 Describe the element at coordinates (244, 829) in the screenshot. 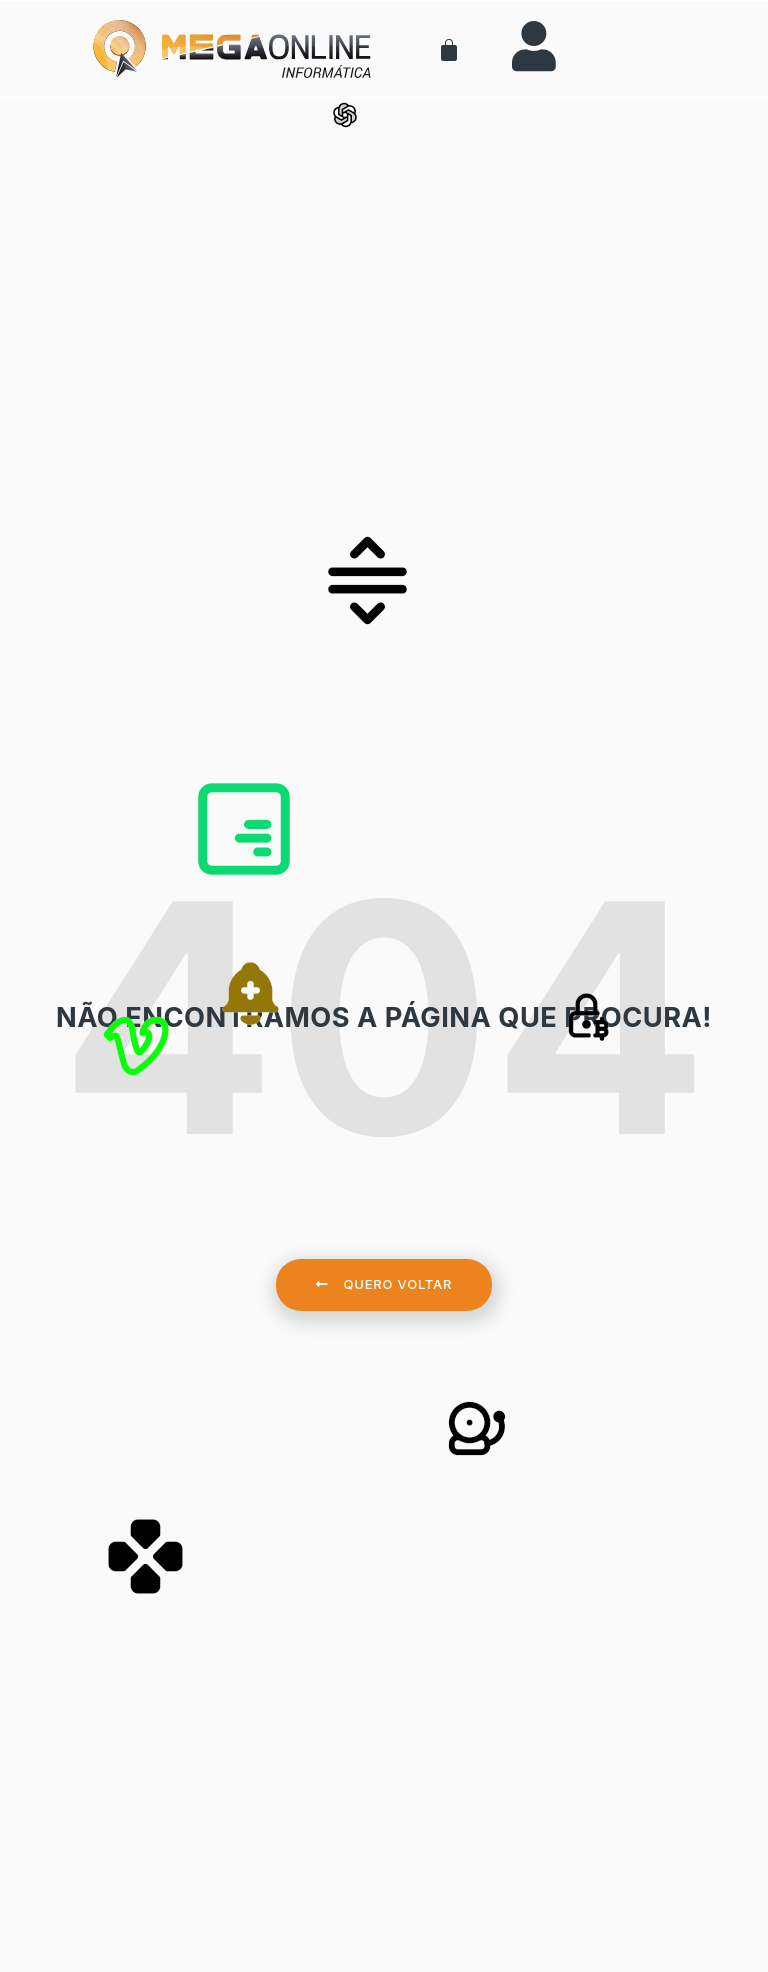

I see `align content to bottom-right of container` at that location.